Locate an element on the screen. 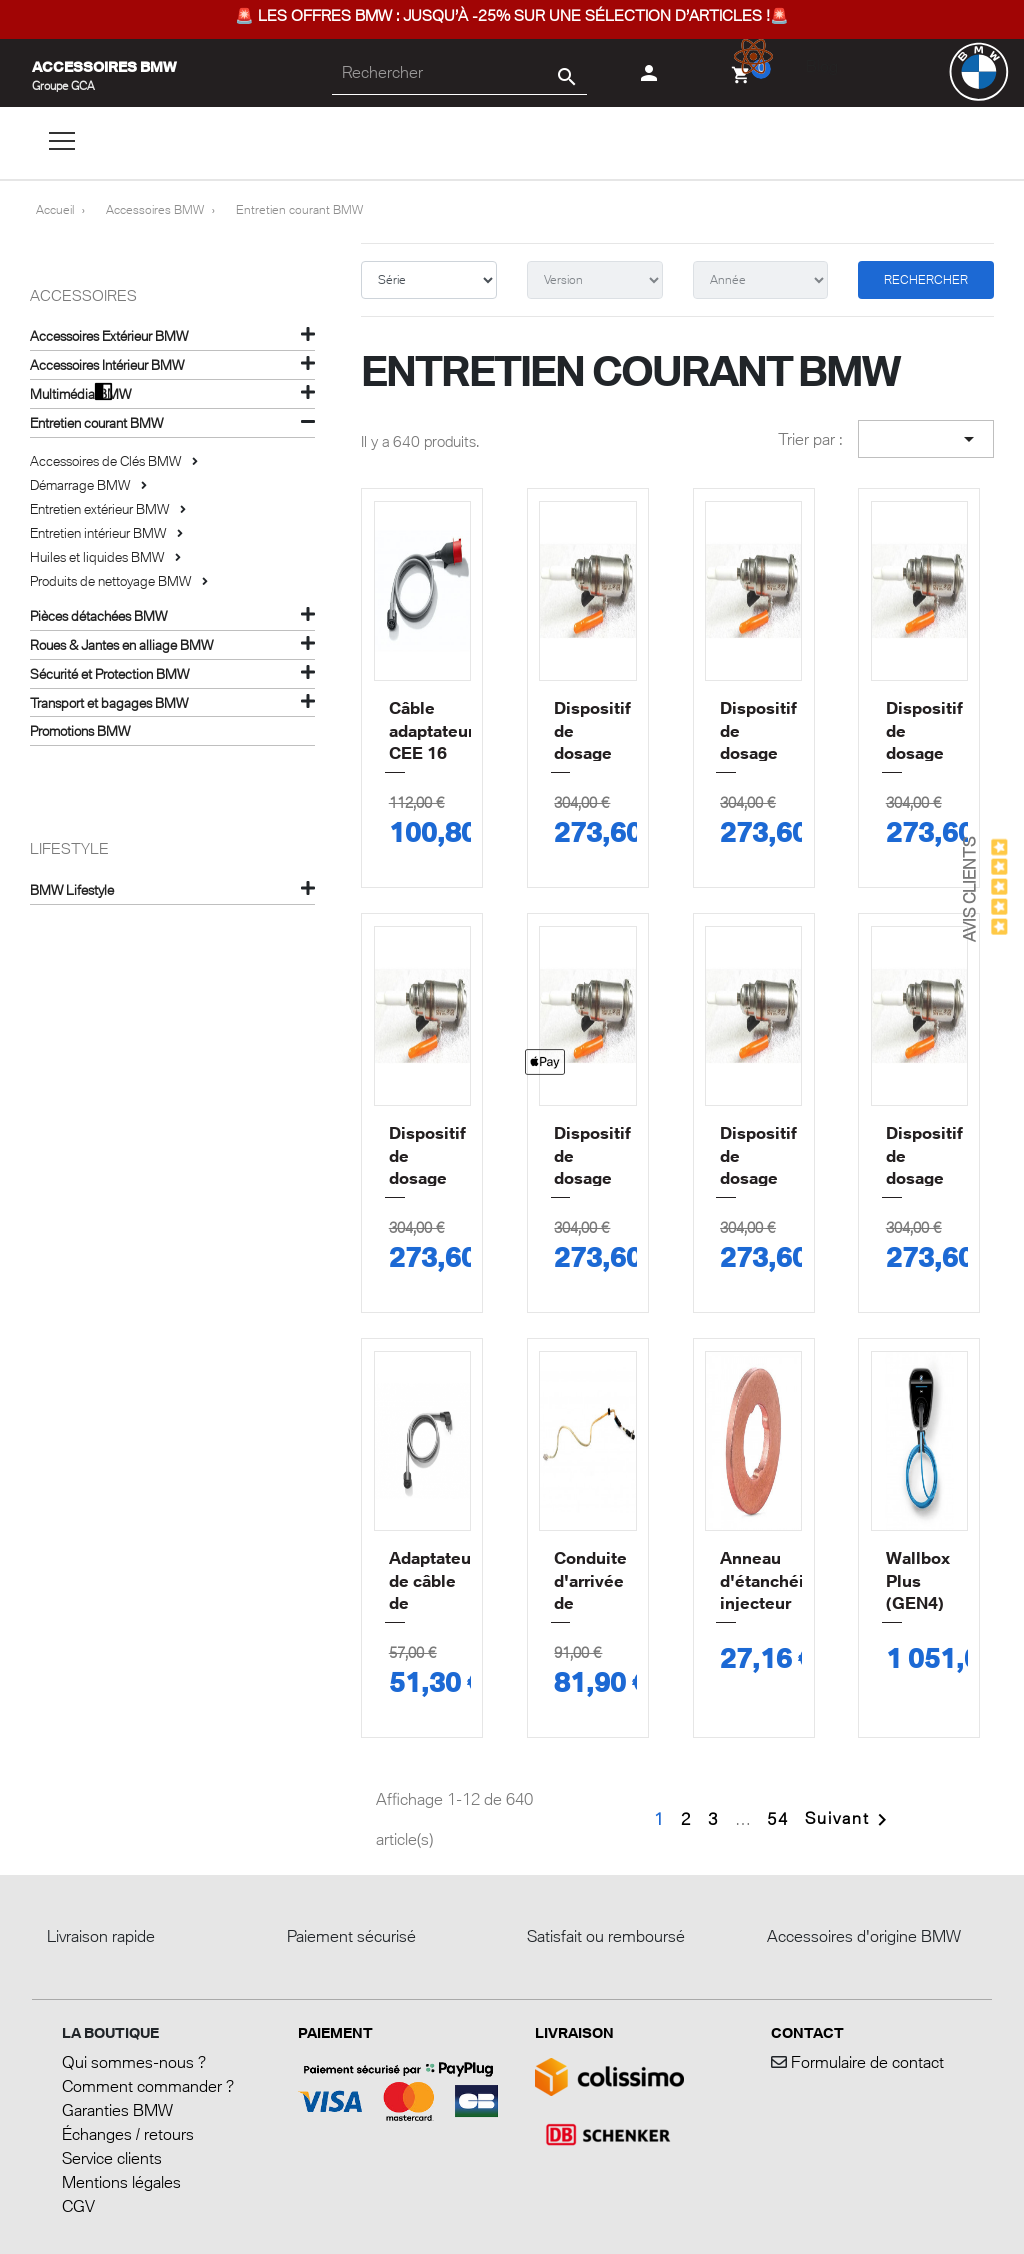 This screenshot has height=2254, width=1024. switch to column layout view is located at coordinates (103, 391).